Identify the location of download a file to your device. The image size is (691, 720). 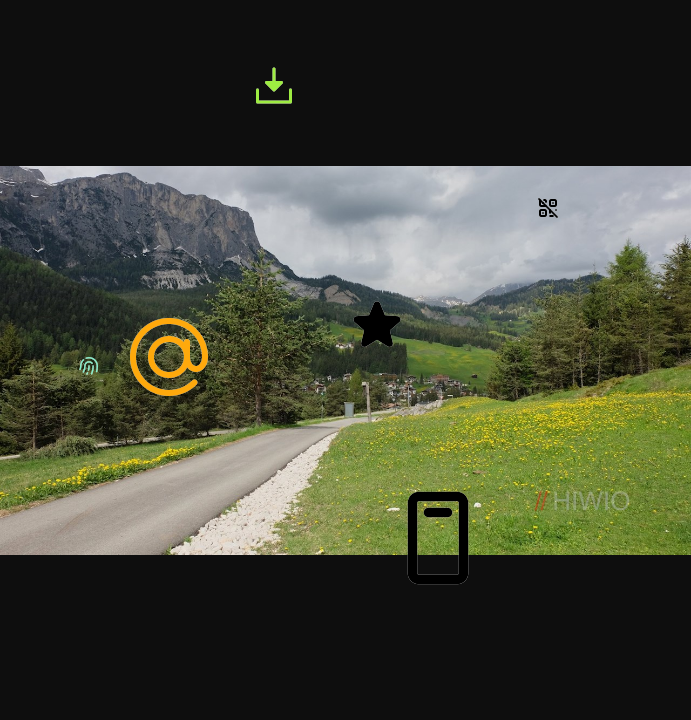
(274, 87).